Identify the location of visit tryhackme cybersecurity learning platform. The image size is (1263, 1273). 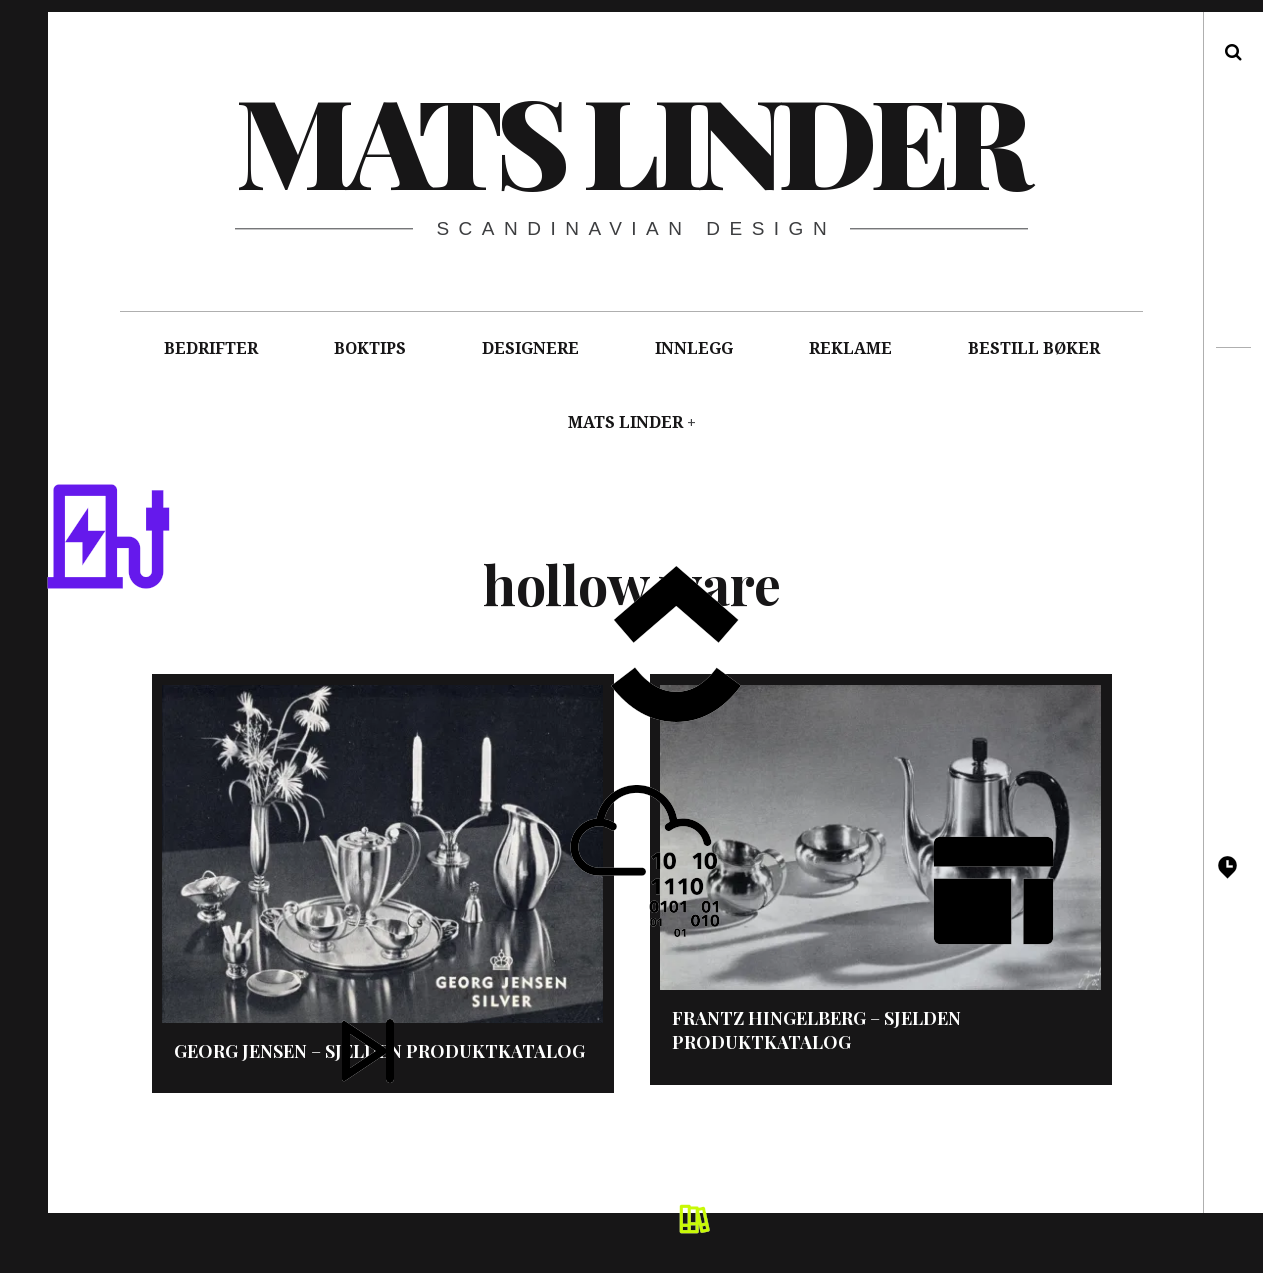
(645, 861).